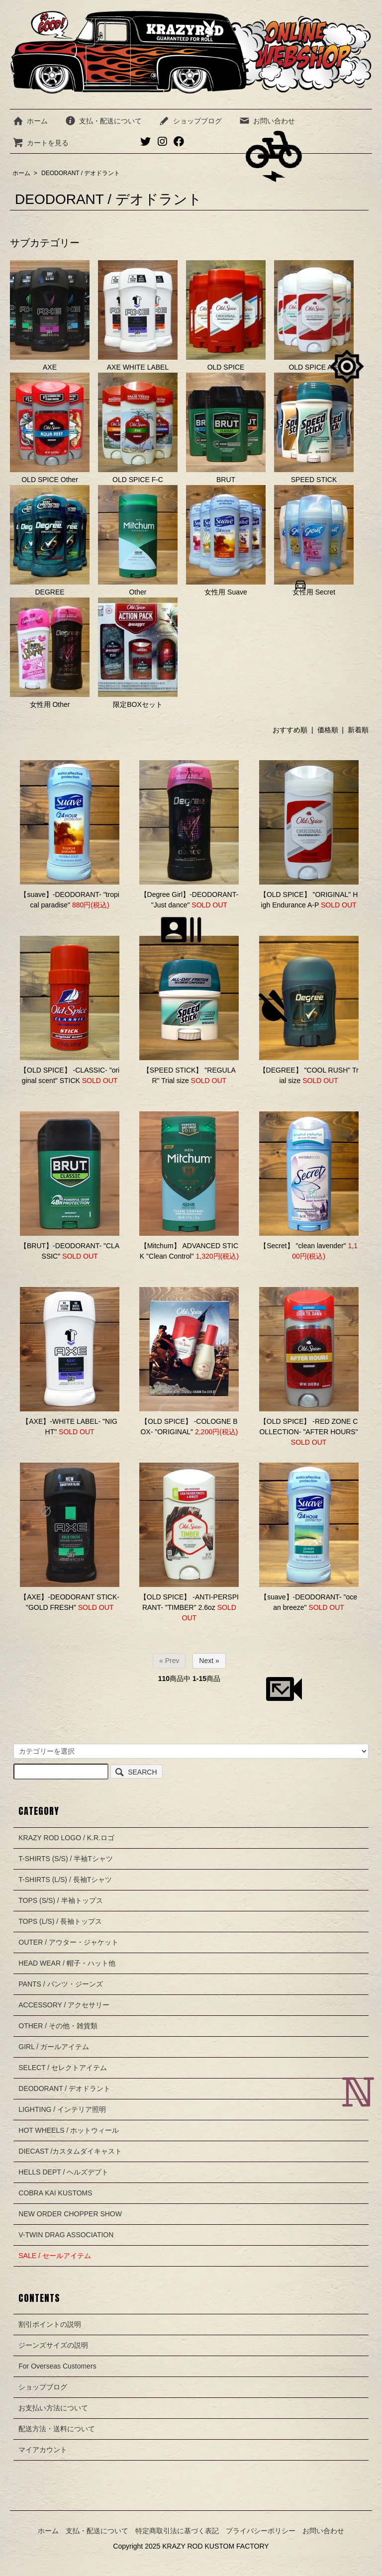 The image size is (382, 2576). Describe the element at coordinates (318, 49) in the screenshot. I see `select neuter or non-binary gender option` at that location.